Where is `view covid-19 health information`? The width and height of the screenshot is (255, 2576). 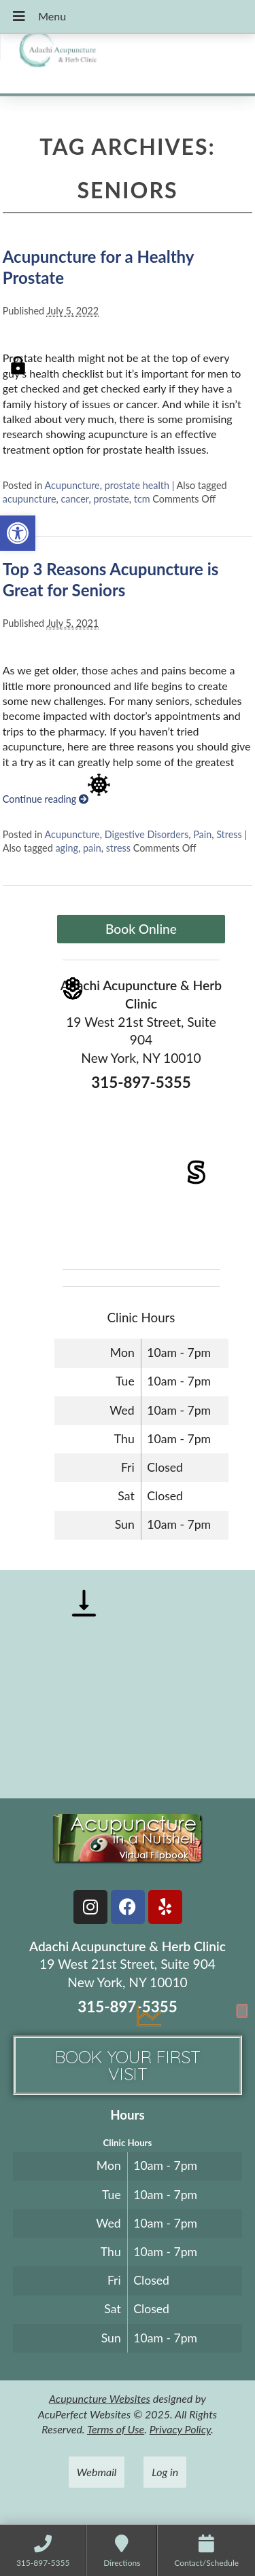
view covid-19 health information is located at coordinates (99, 784).